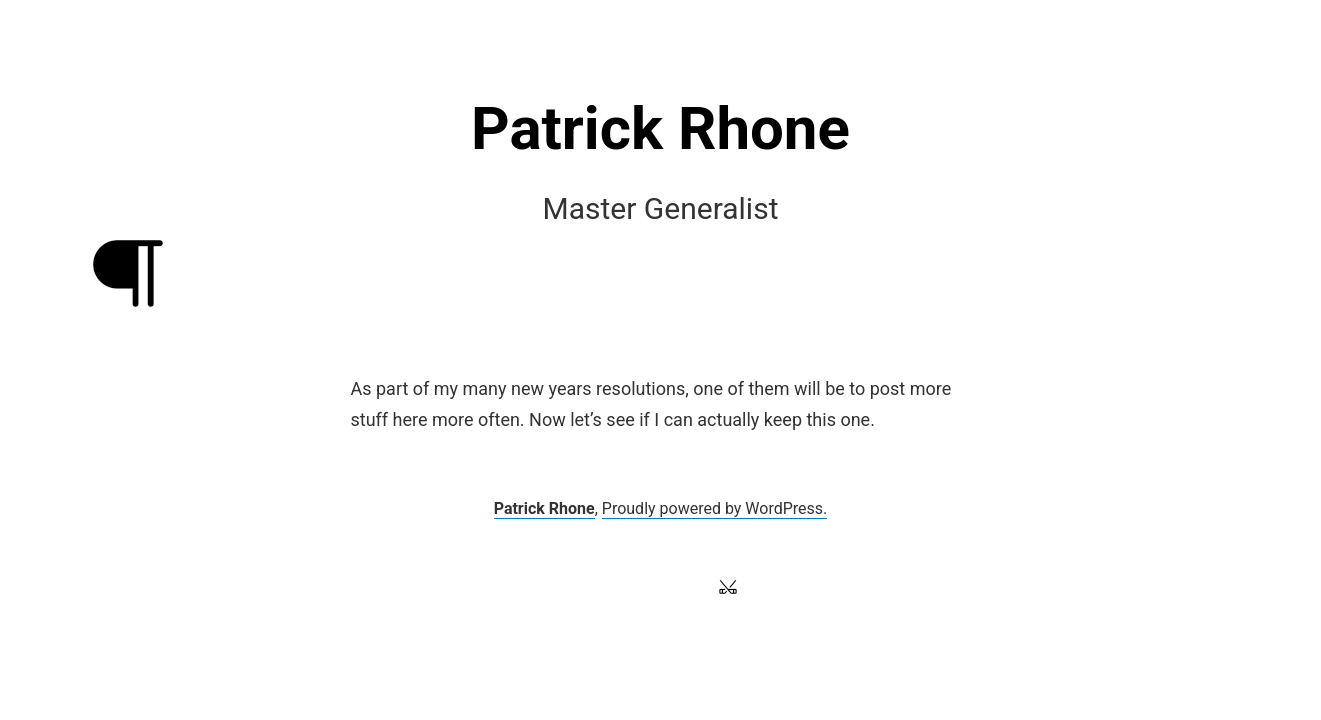  I want to click on view hockey sports content, so click(728, 587).